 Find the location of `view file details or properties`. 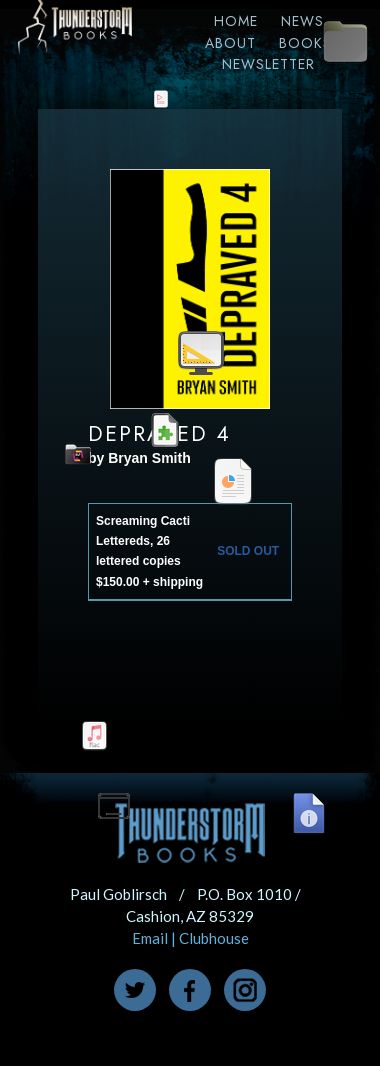

view file details or properties is located at coordinates (309, 814).